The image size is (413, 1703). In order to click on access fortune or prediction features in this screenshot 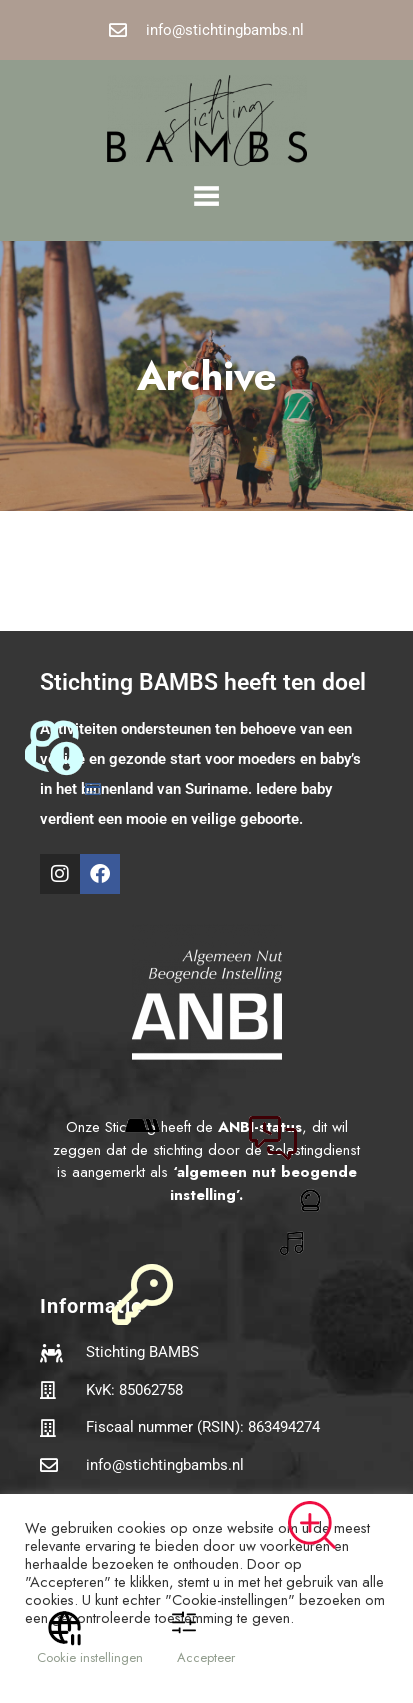, I will do `click(310, 1200)`.